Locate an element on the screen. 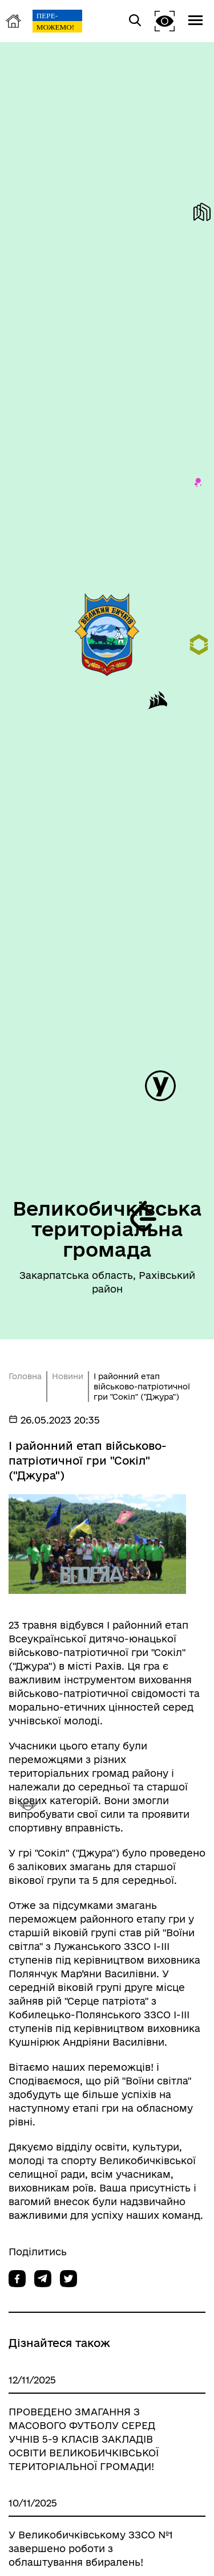 Image resolution: width=214 pixels, height=2576 pixels. yubico security key branding is located at coordinates (160, 1086).